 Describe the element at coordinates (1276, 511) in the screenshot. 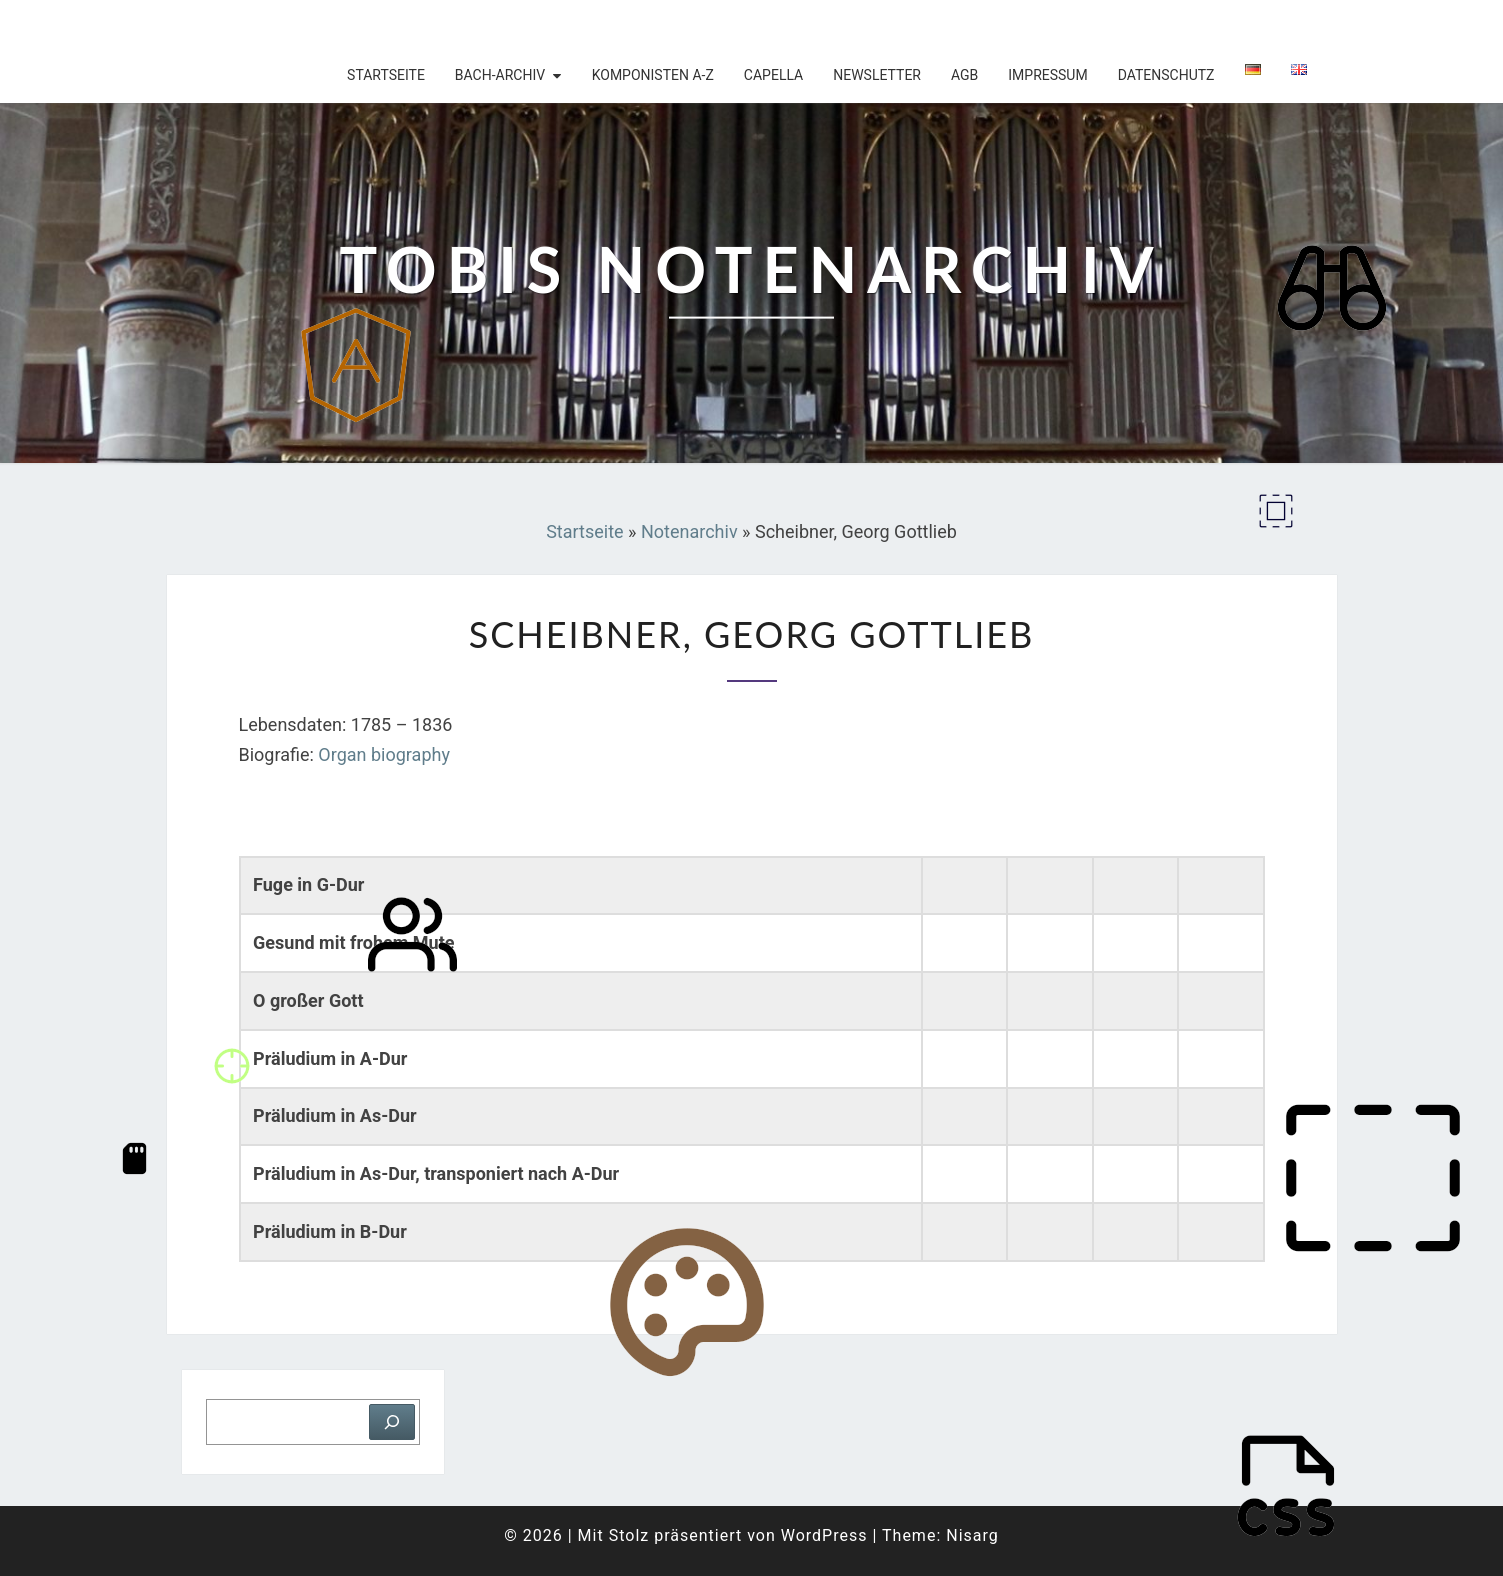

I see `select all items` at that location.